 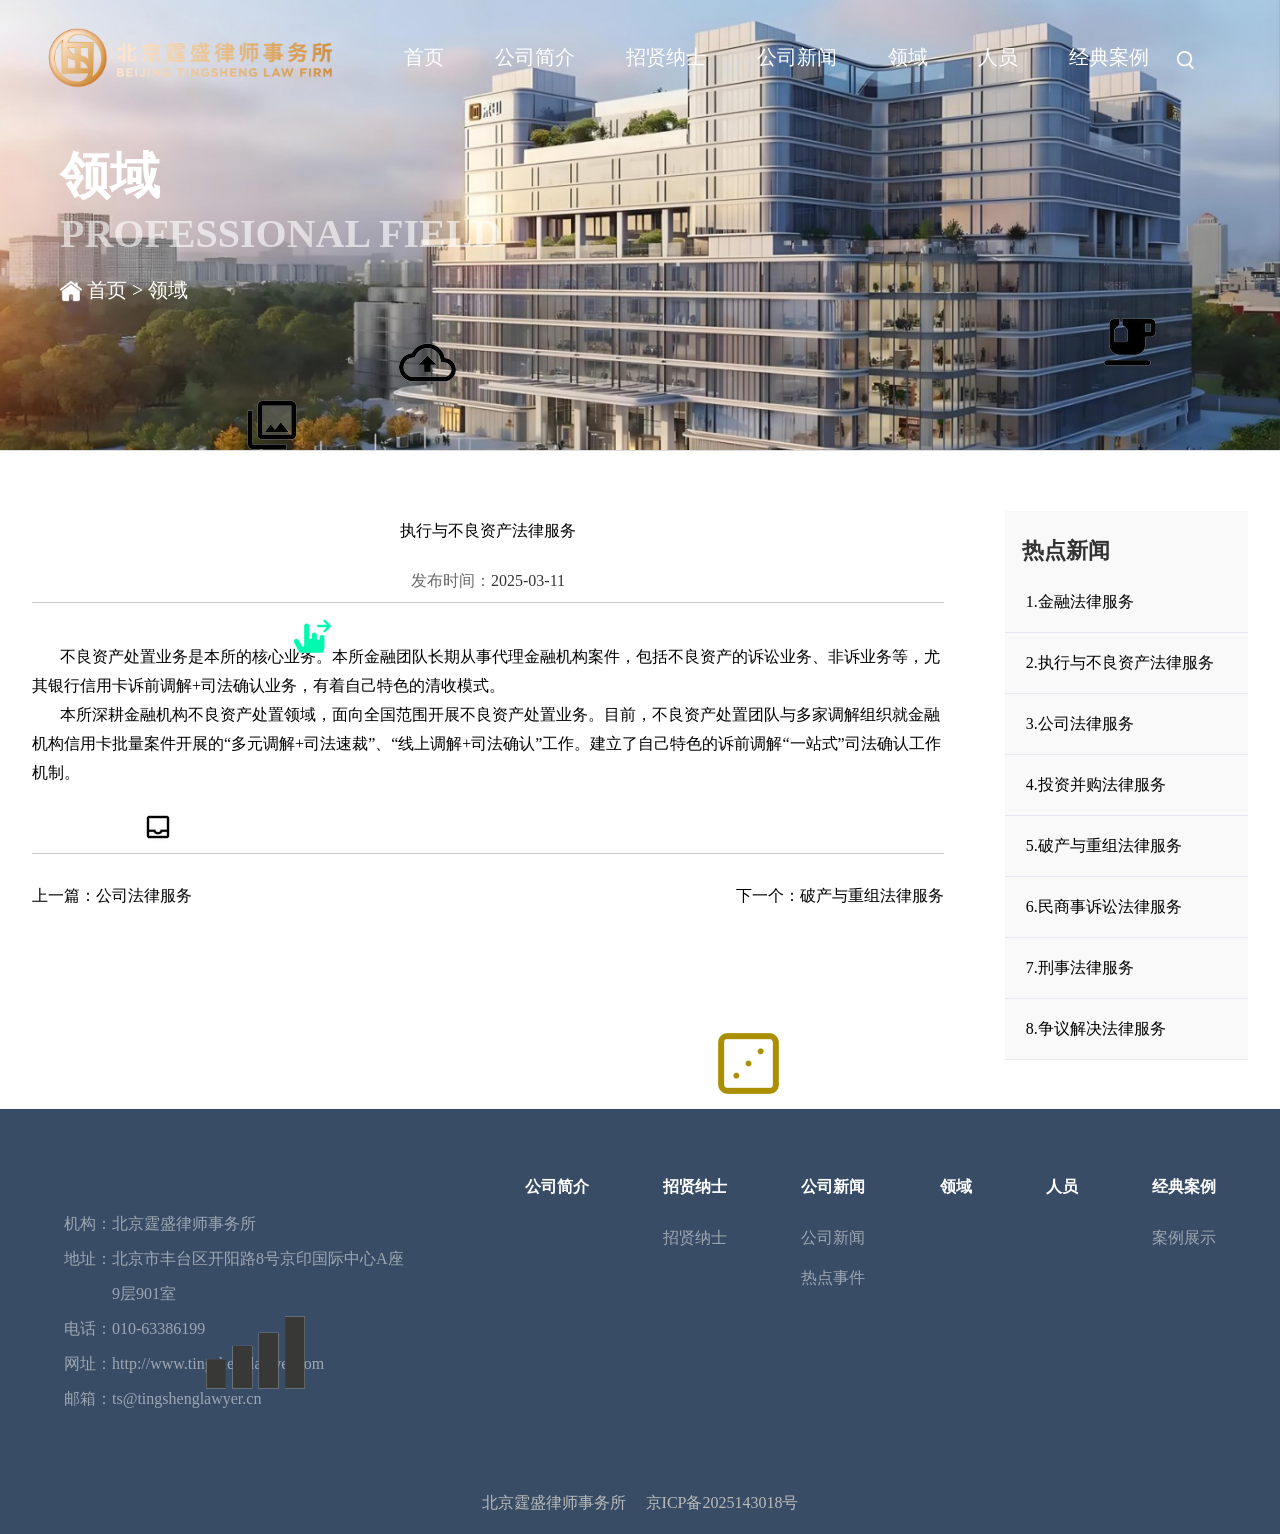 I want to click on access food and beverage emoji category, so click(x=1130, y=342).